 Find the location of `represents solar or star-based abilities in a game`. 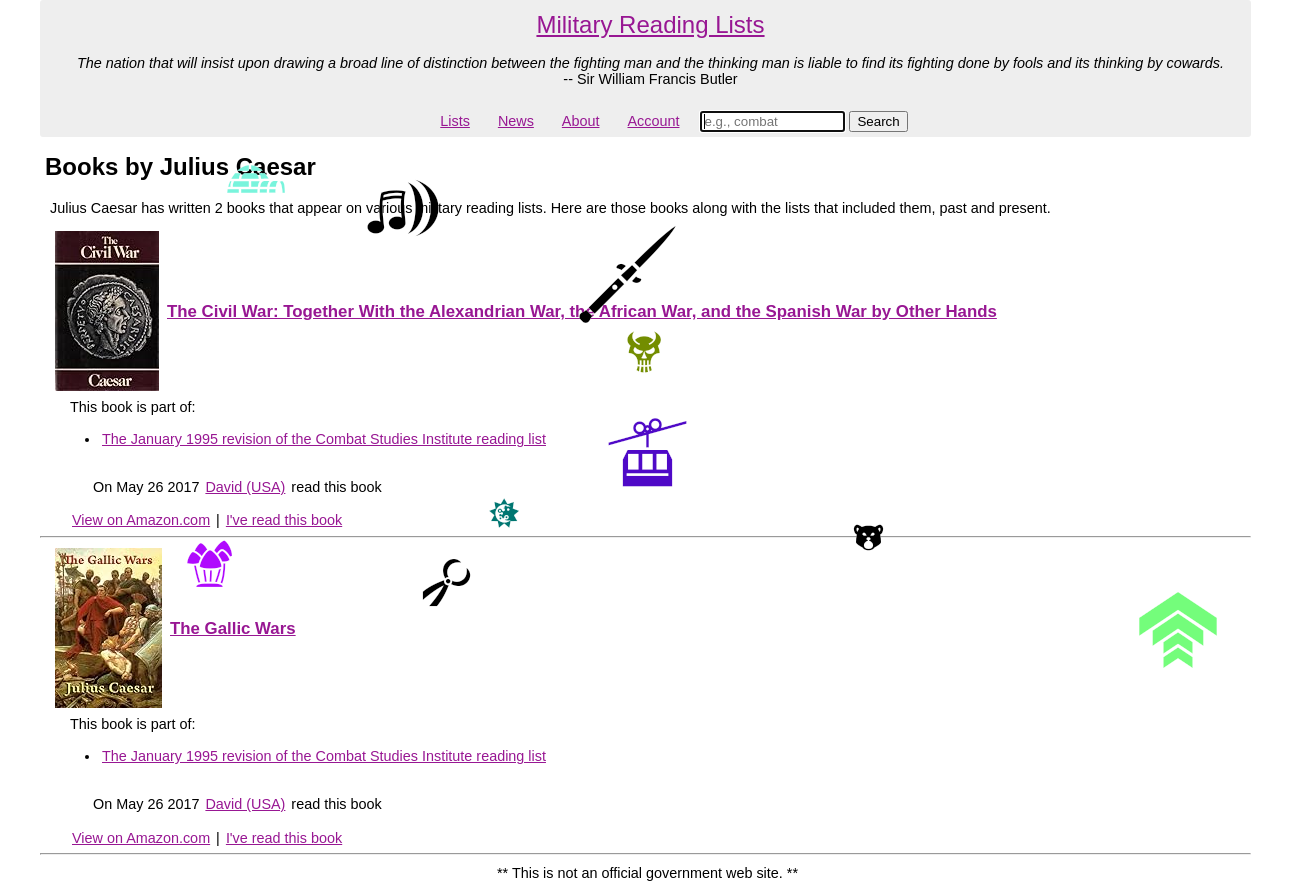

represents solar or star-based abilities in a game is located at coordinates (504, 513).